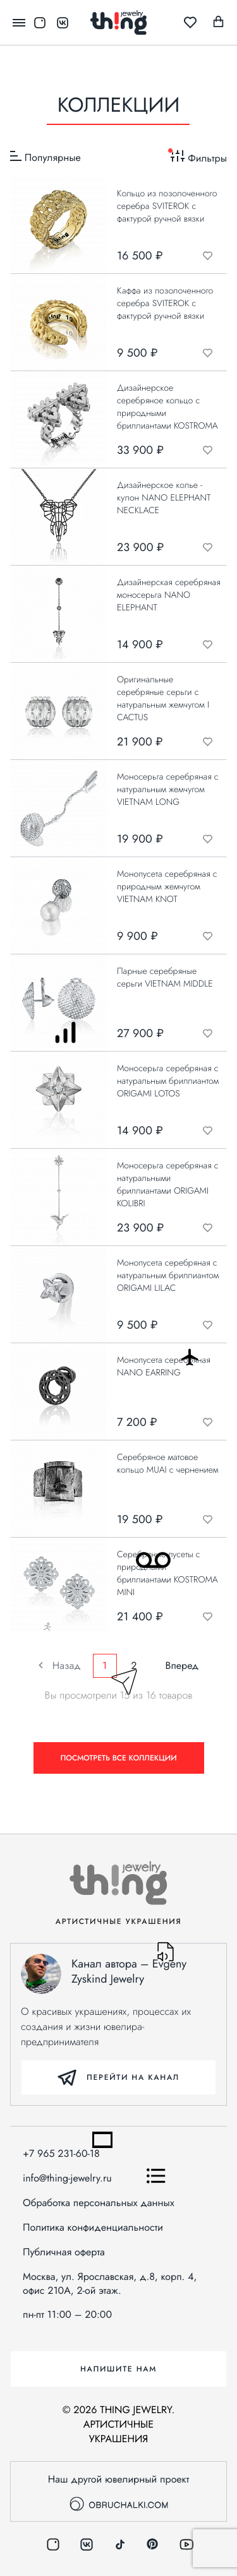  Describe the element at coordinates (156, 2176) in the screenshot. I see `view items in a bulleted list format` at that location.